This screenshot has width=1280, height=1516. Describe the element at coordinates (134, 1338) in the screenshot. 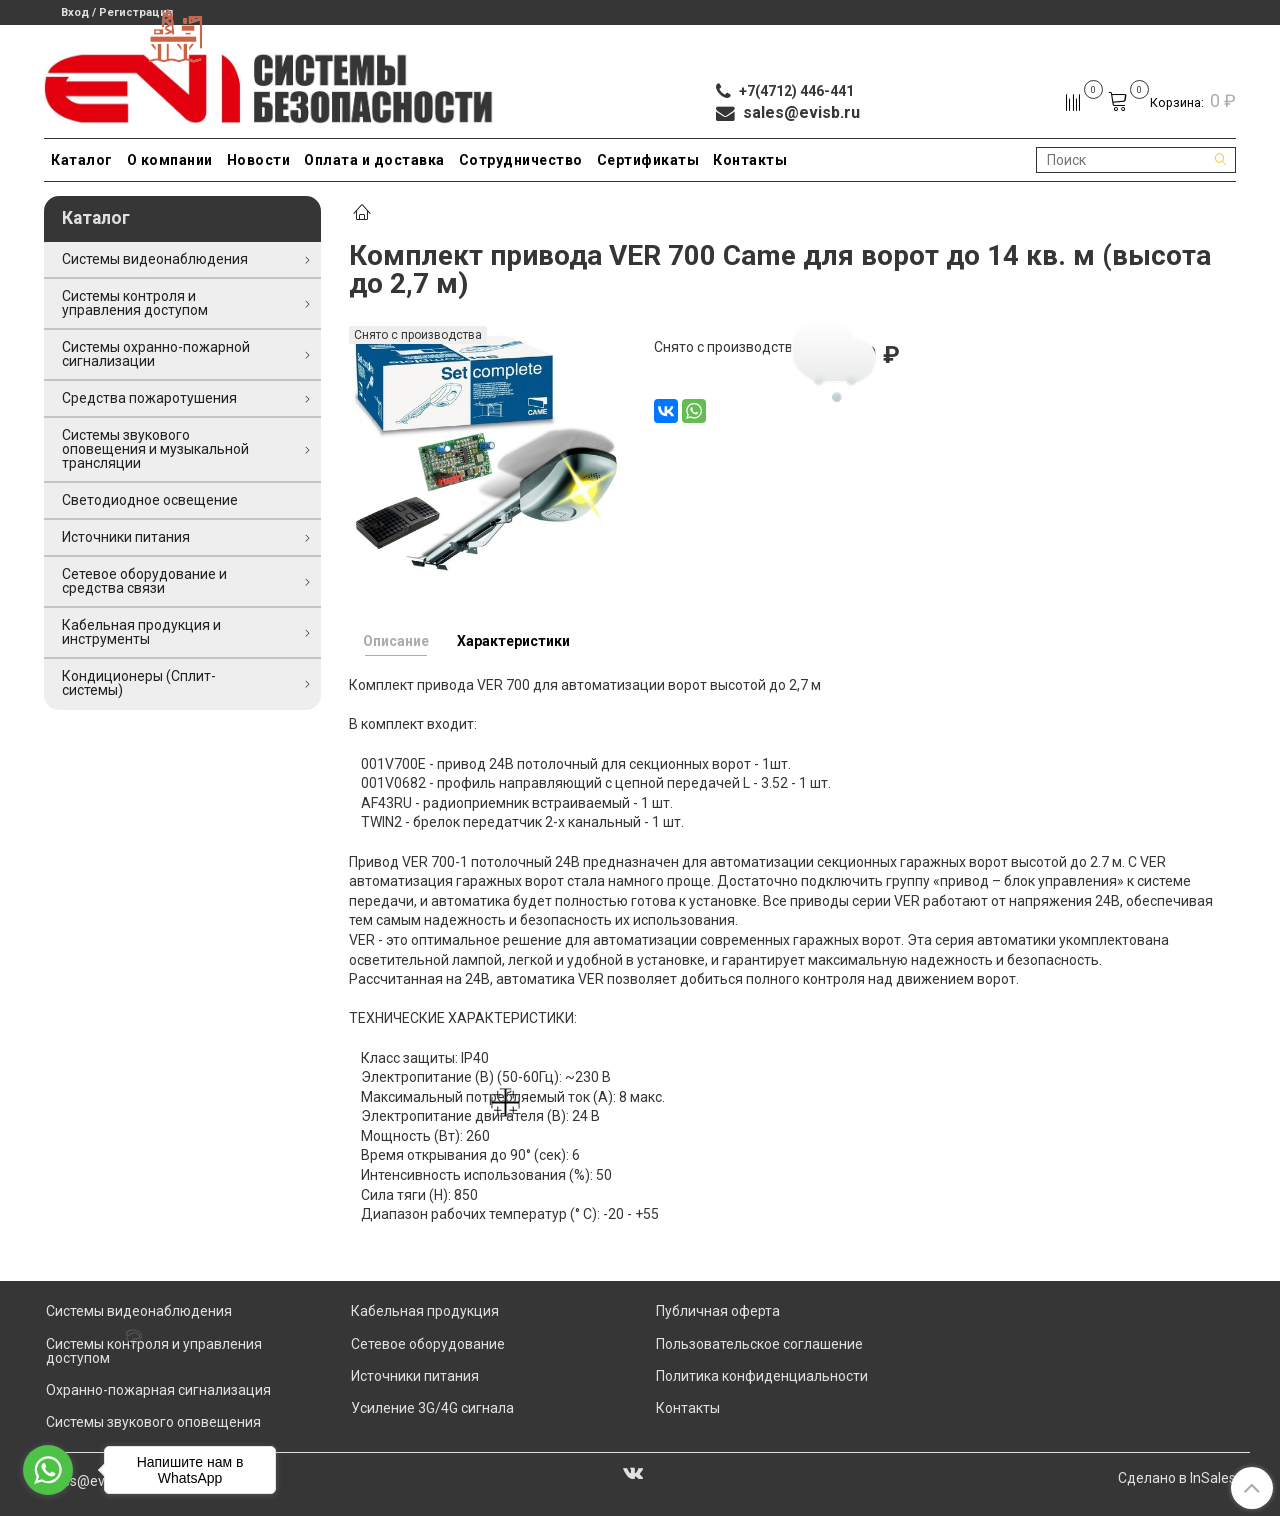

I see `access prayer or meditation features` at that location.